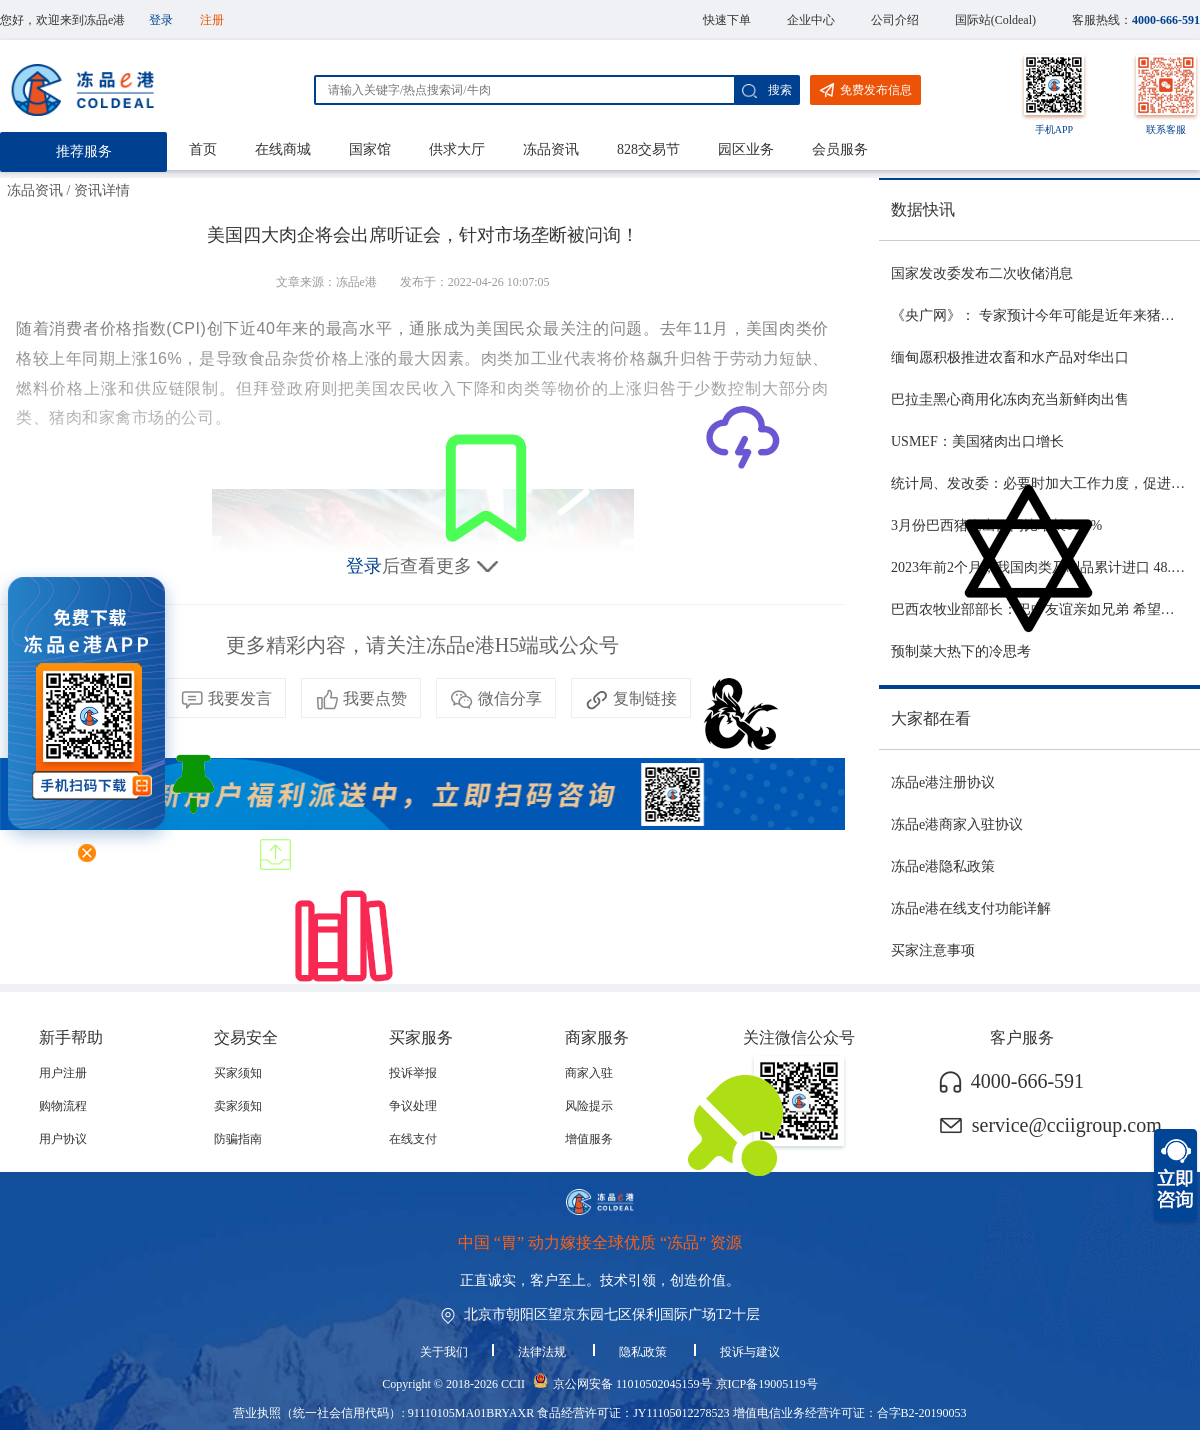 This screenshot has width=1200, height=1430. I want to click on save this item for later, so click(486, 488).